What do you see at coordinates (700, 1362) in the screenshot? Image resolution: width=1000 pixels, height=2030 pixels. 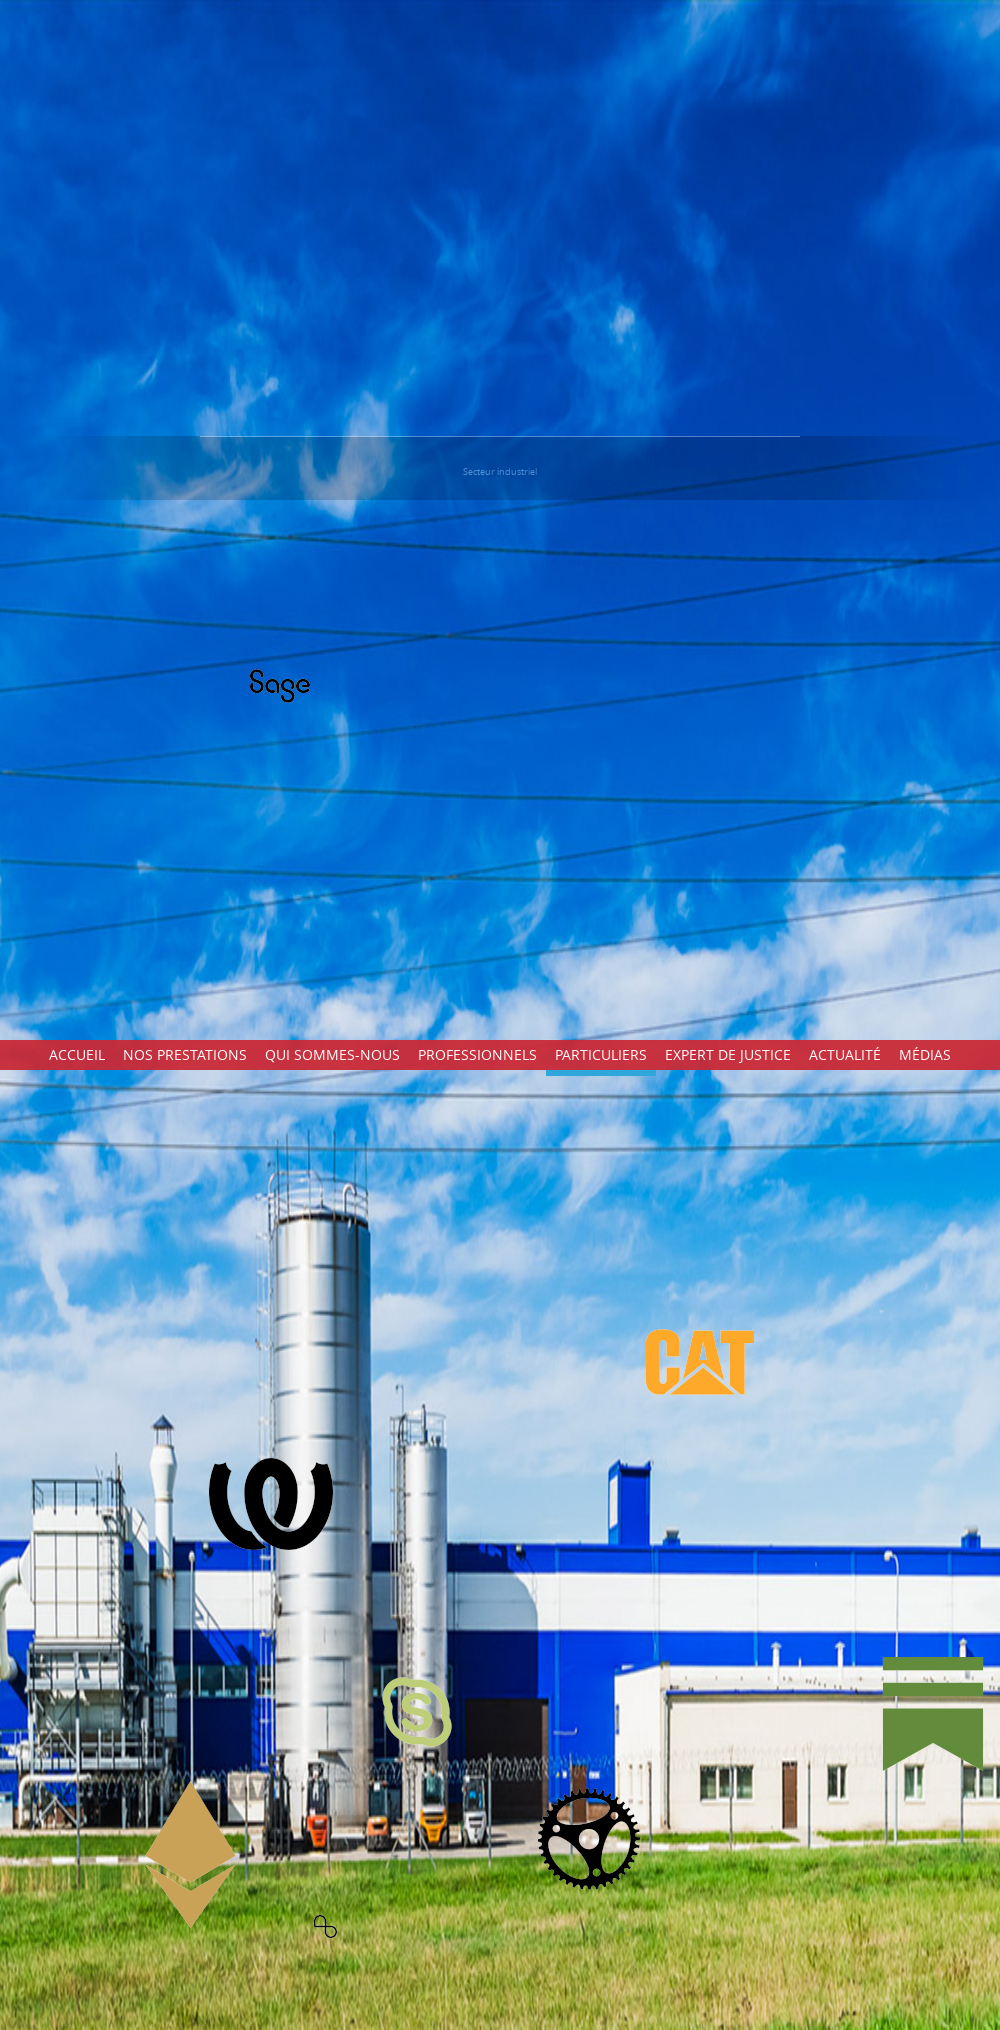 I see `caterpillar inc. company logo` at bounding box center [700, 1362].